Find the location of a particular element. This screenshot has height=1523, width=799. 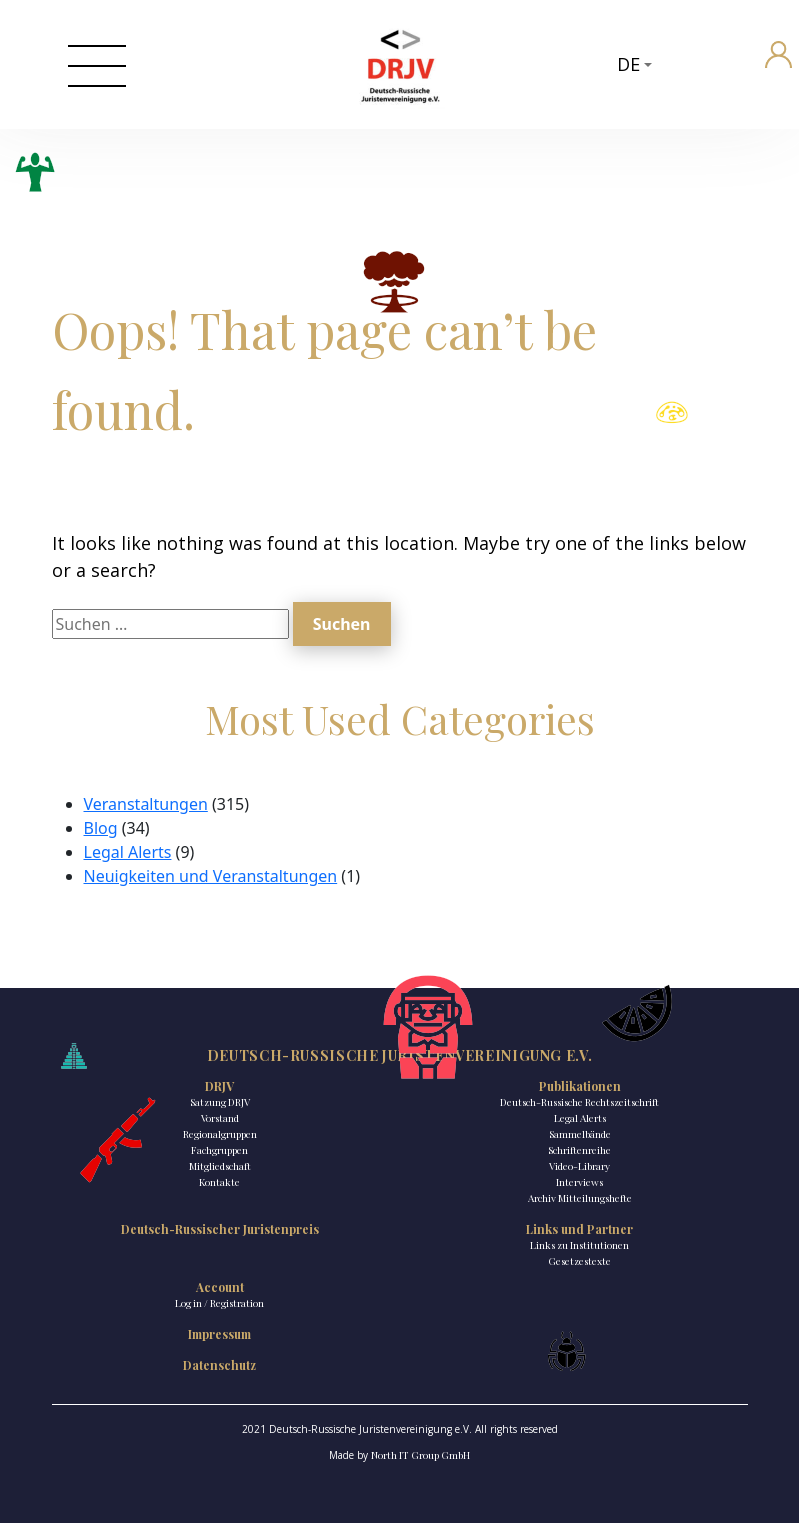

weapon or firearm item in game inventory is located at coordinates (118, 1140).